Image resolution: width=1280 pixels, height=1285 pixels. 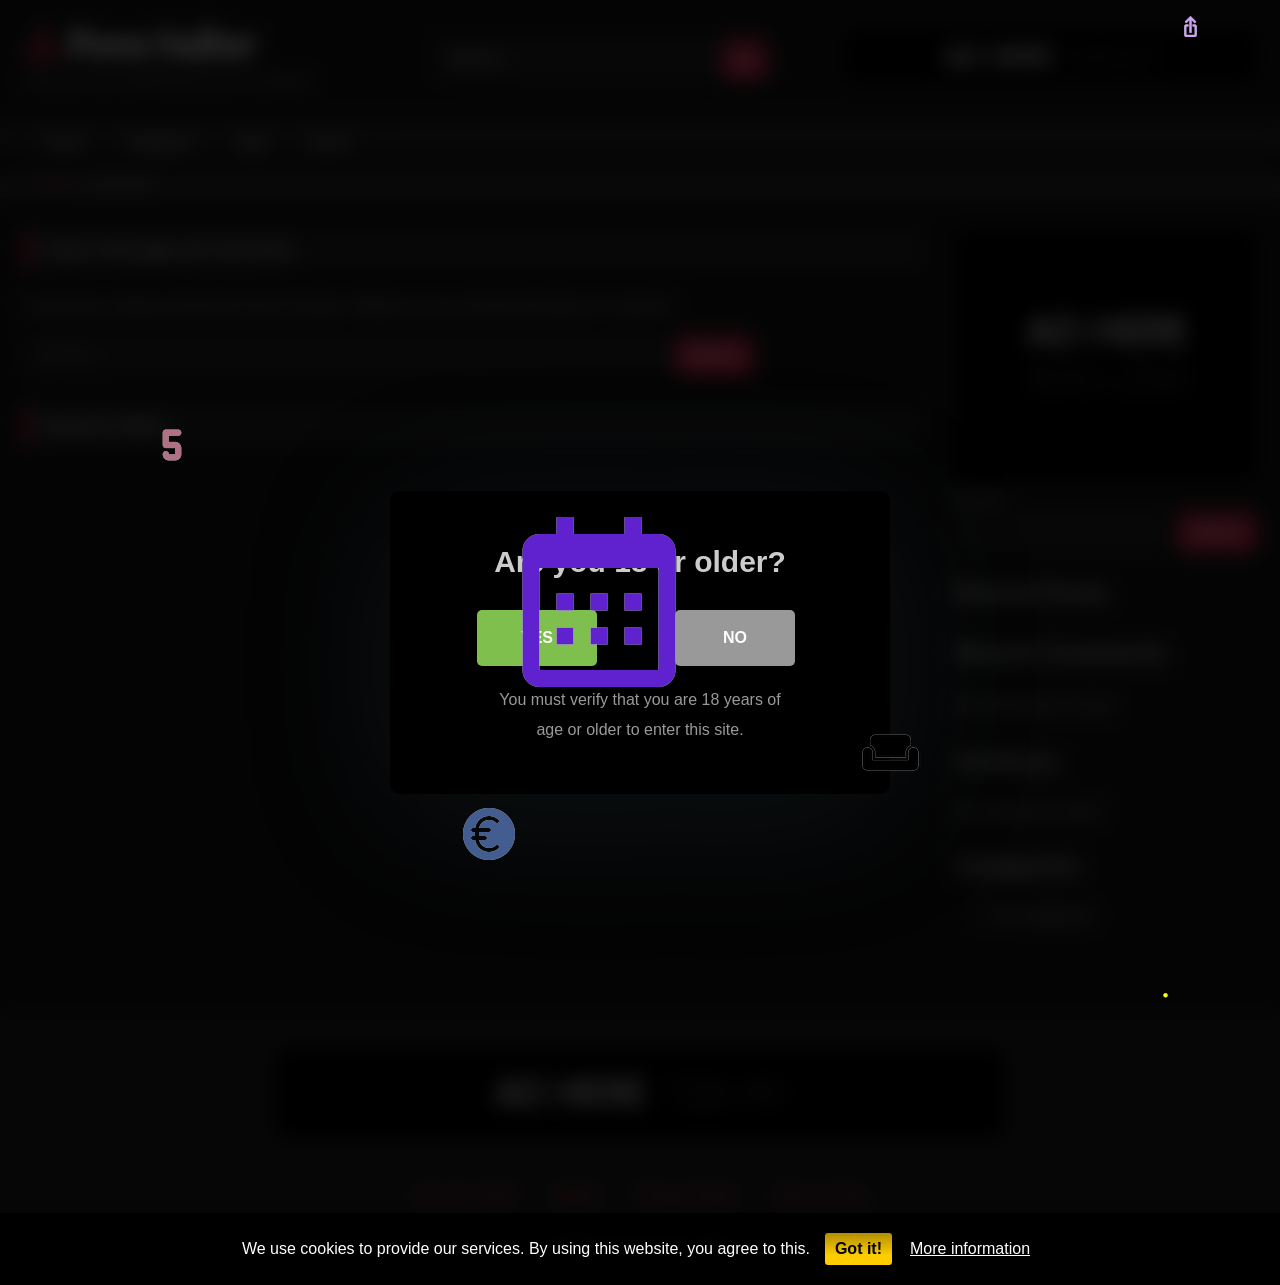 I want to click on share this content, so click(x=1190, y=26).